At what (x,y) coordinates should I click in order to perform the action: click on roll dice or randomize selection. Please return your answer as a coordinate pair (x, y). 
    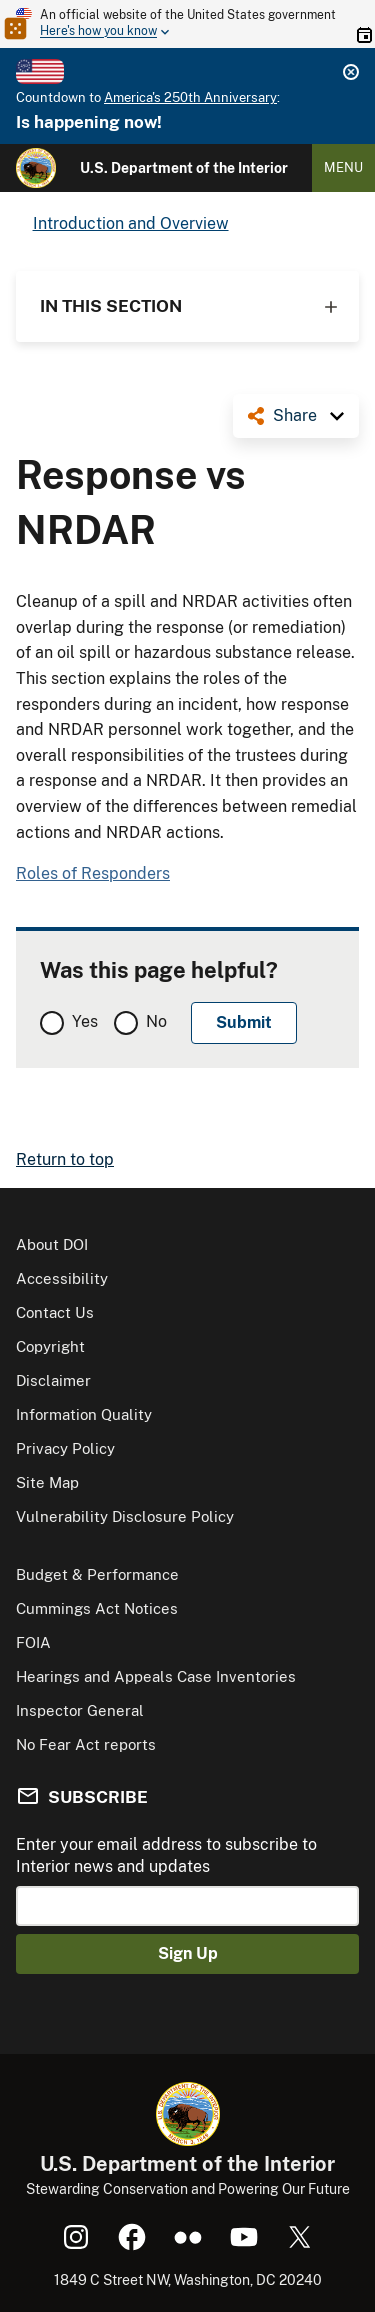
    Looking at the image, I should click on (15, 28).